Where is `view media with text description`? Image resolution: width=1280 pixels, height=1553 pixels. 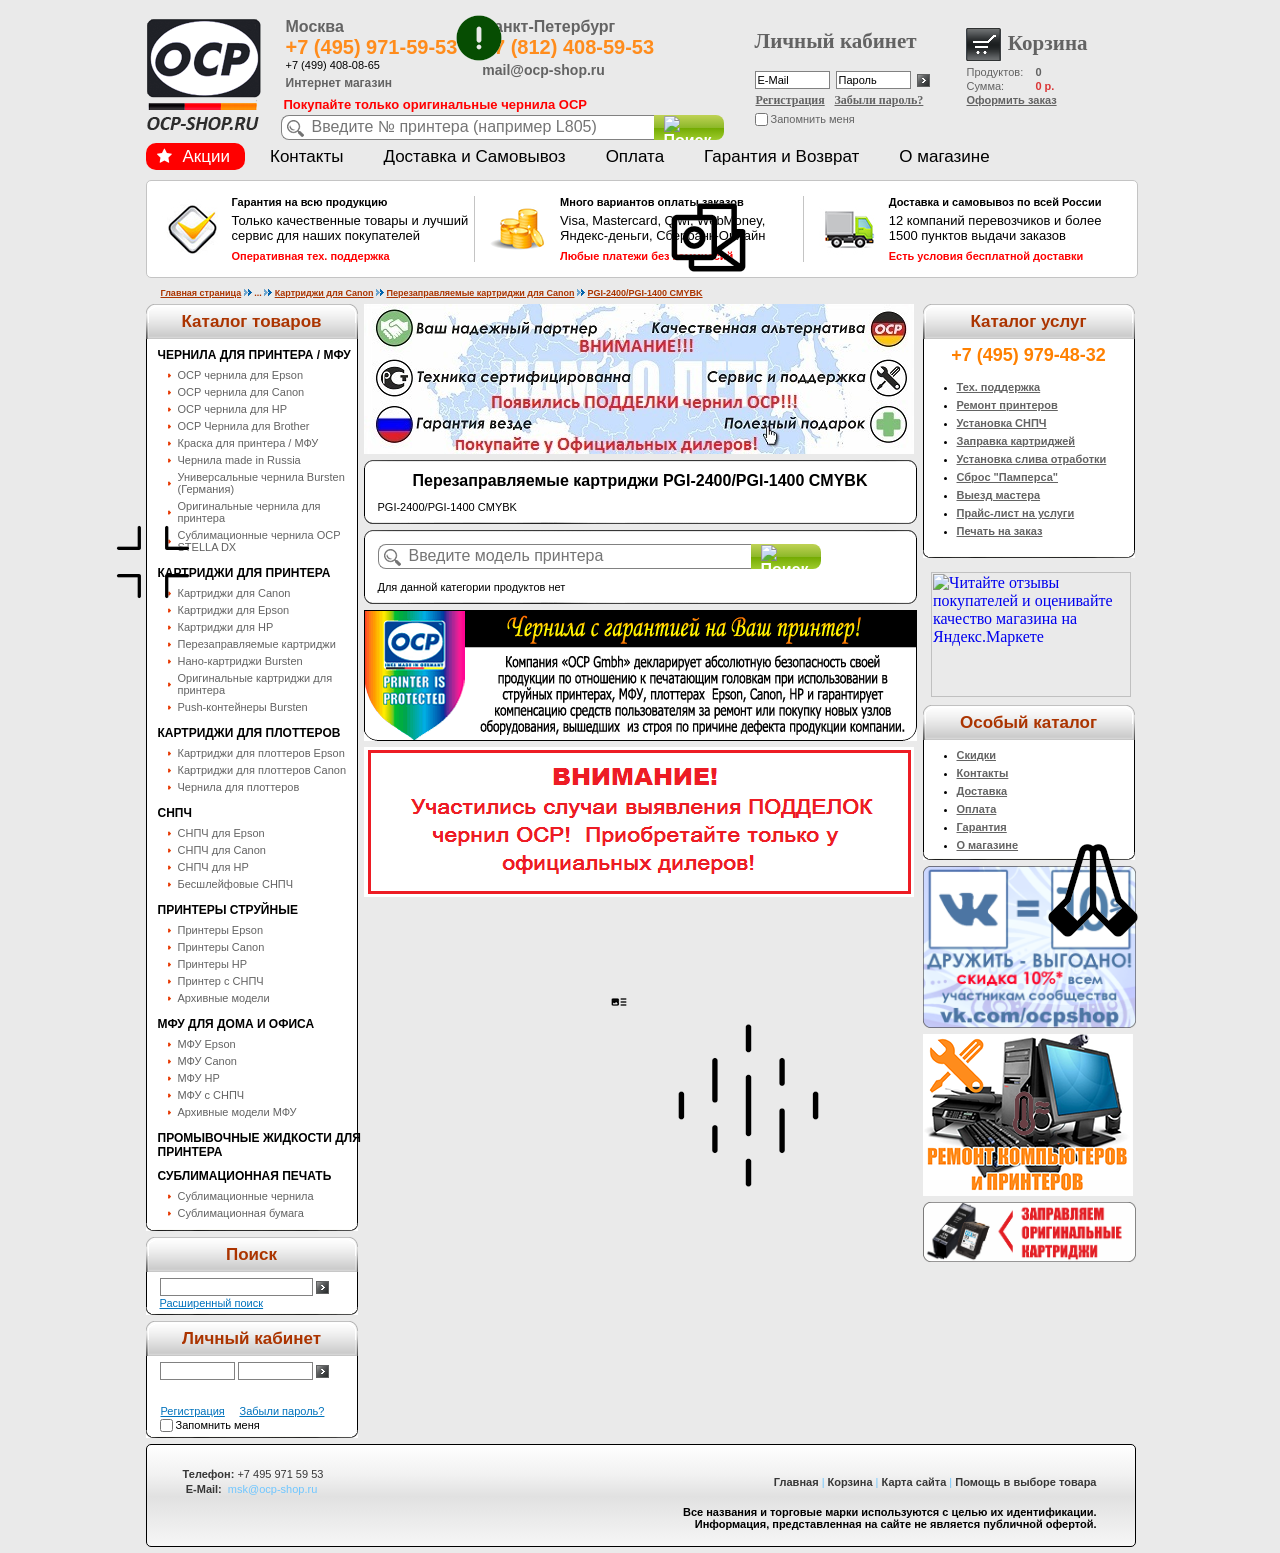 view media with text description is located at coordinates (619, 1002).